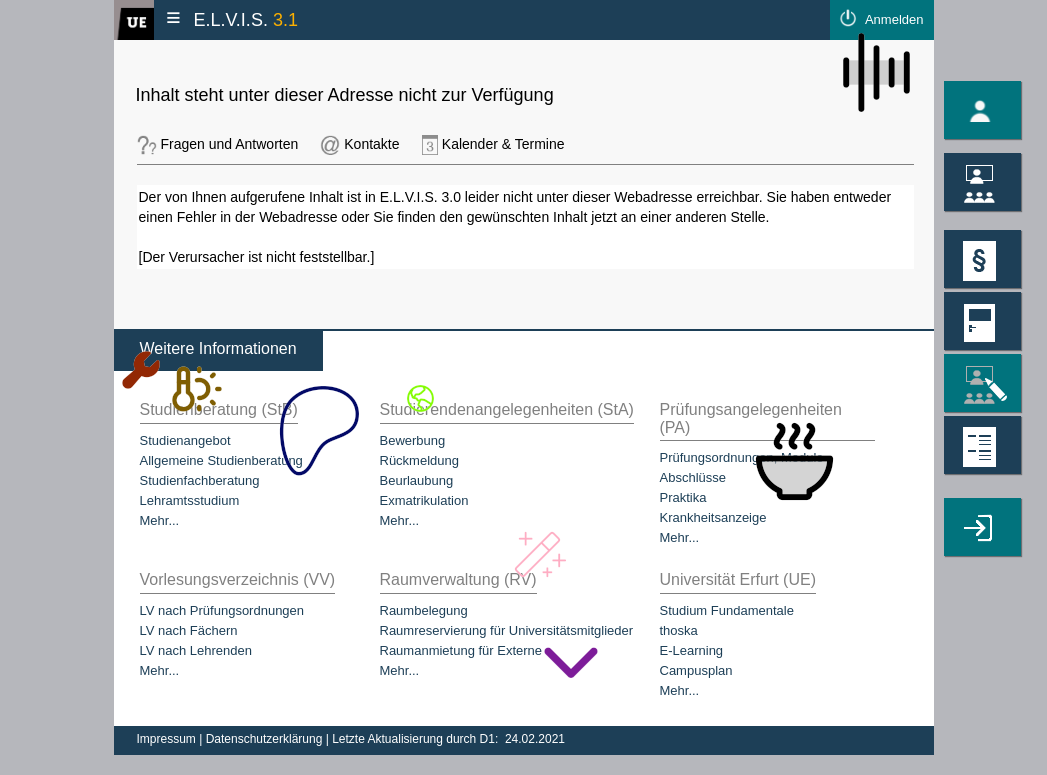 Image resolution: width=1047 pixels, height=775 pixels. Describe the element at coordinates (197, 389) in the screenshot. I see `view current outdoor temperature` at that location.